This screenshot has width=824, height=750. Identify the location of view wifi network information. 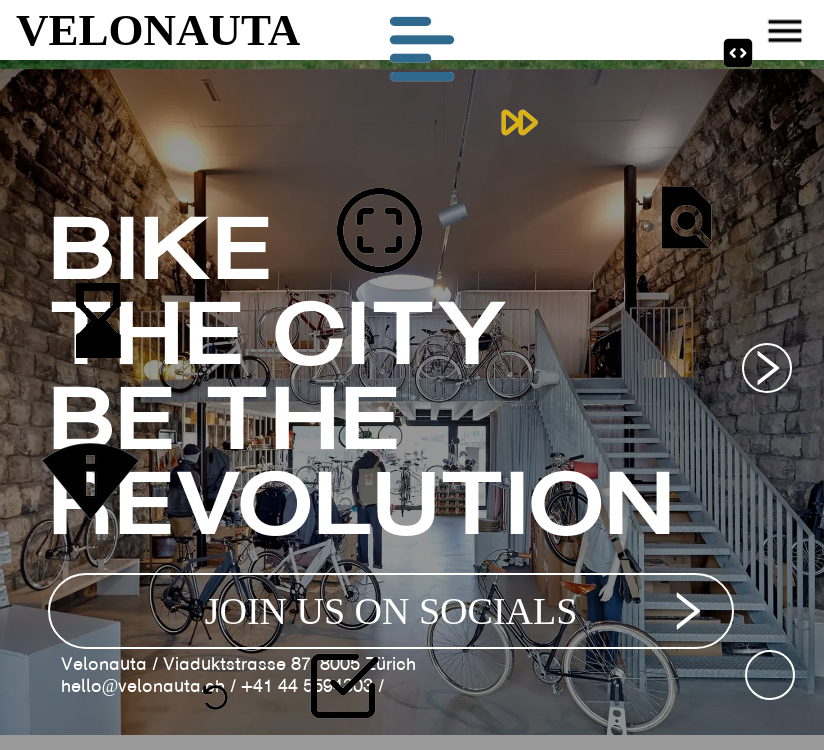
(90, 479).